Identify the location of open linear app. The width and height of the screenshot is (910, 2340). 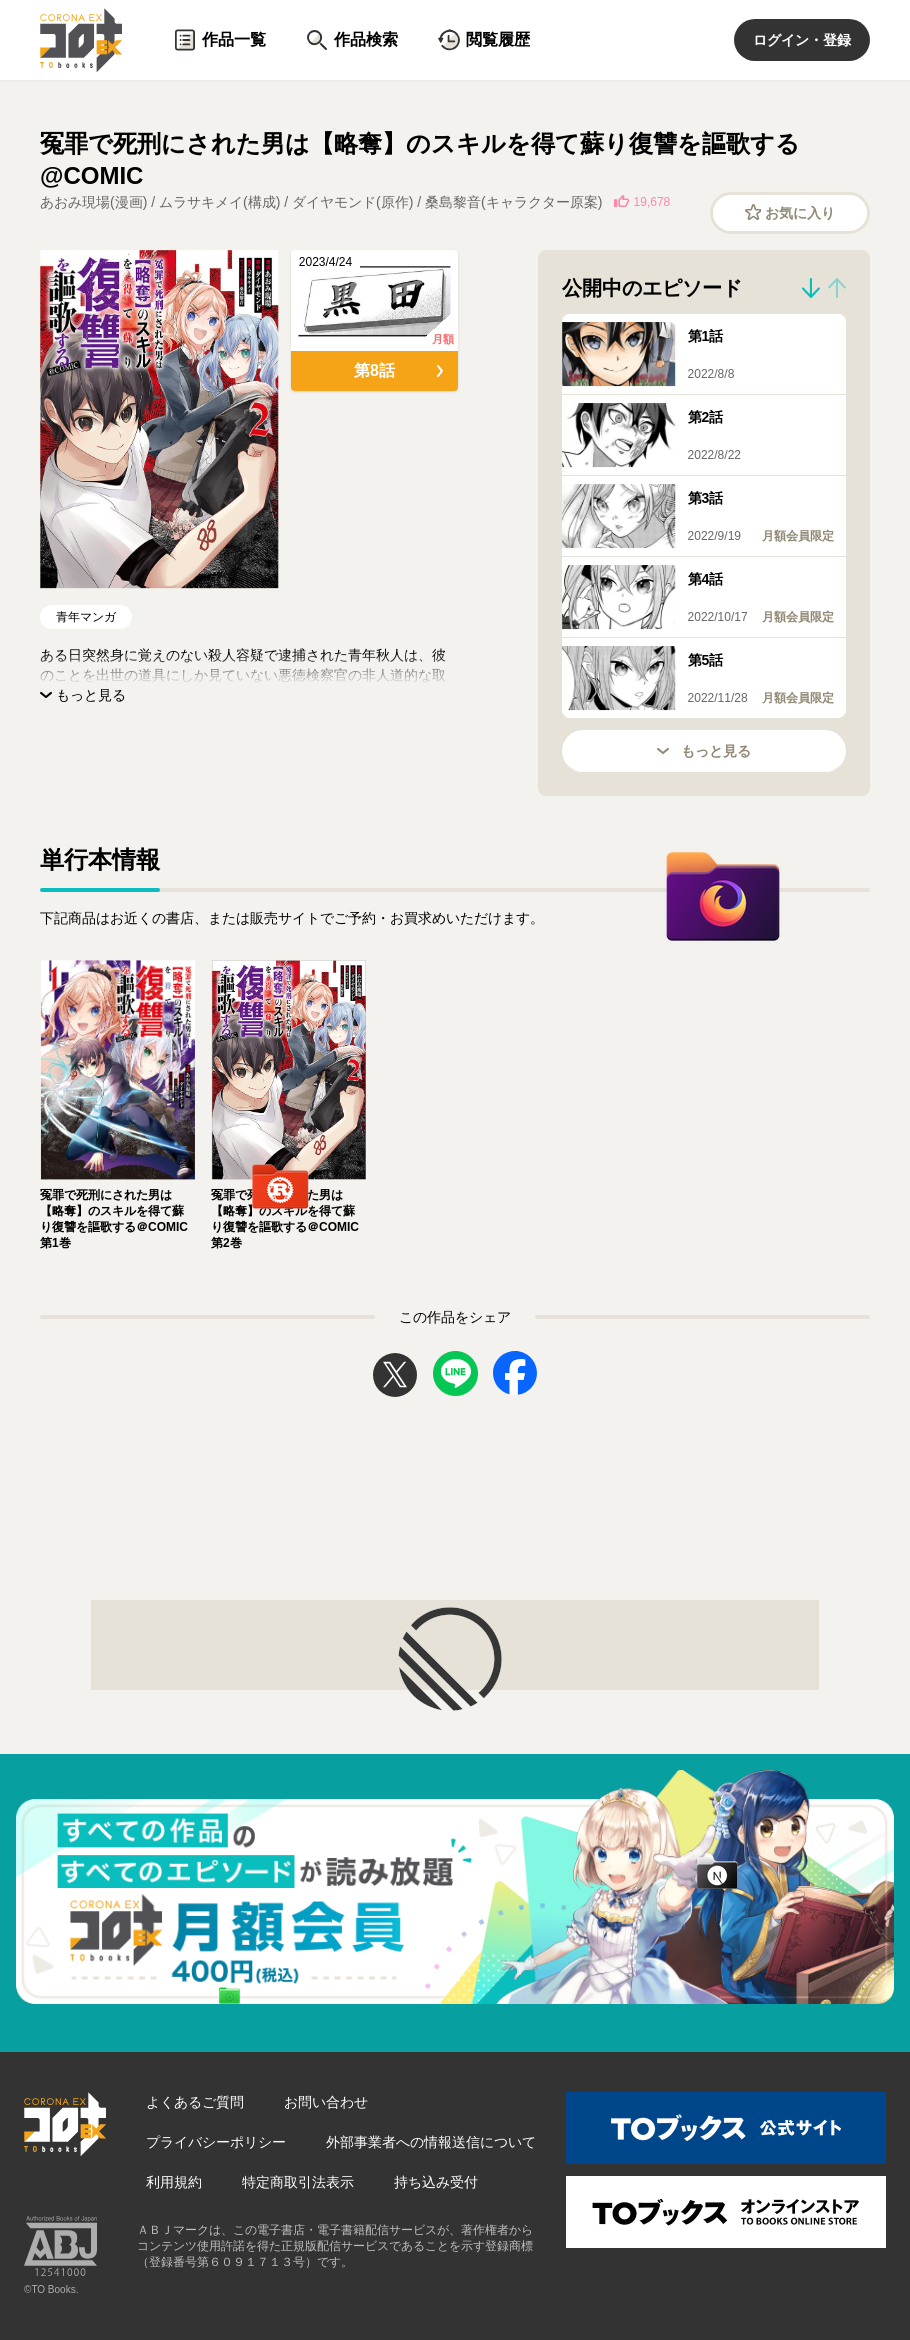
(450, 1659).